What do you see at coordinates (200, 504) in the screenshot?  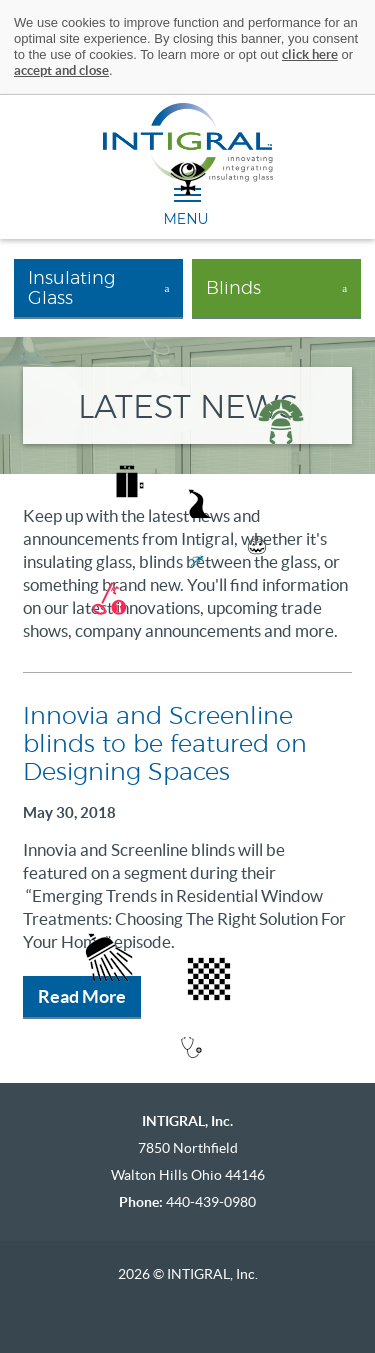 I see `dodge or evade action in gameplay` at bounding box center [200, 504].